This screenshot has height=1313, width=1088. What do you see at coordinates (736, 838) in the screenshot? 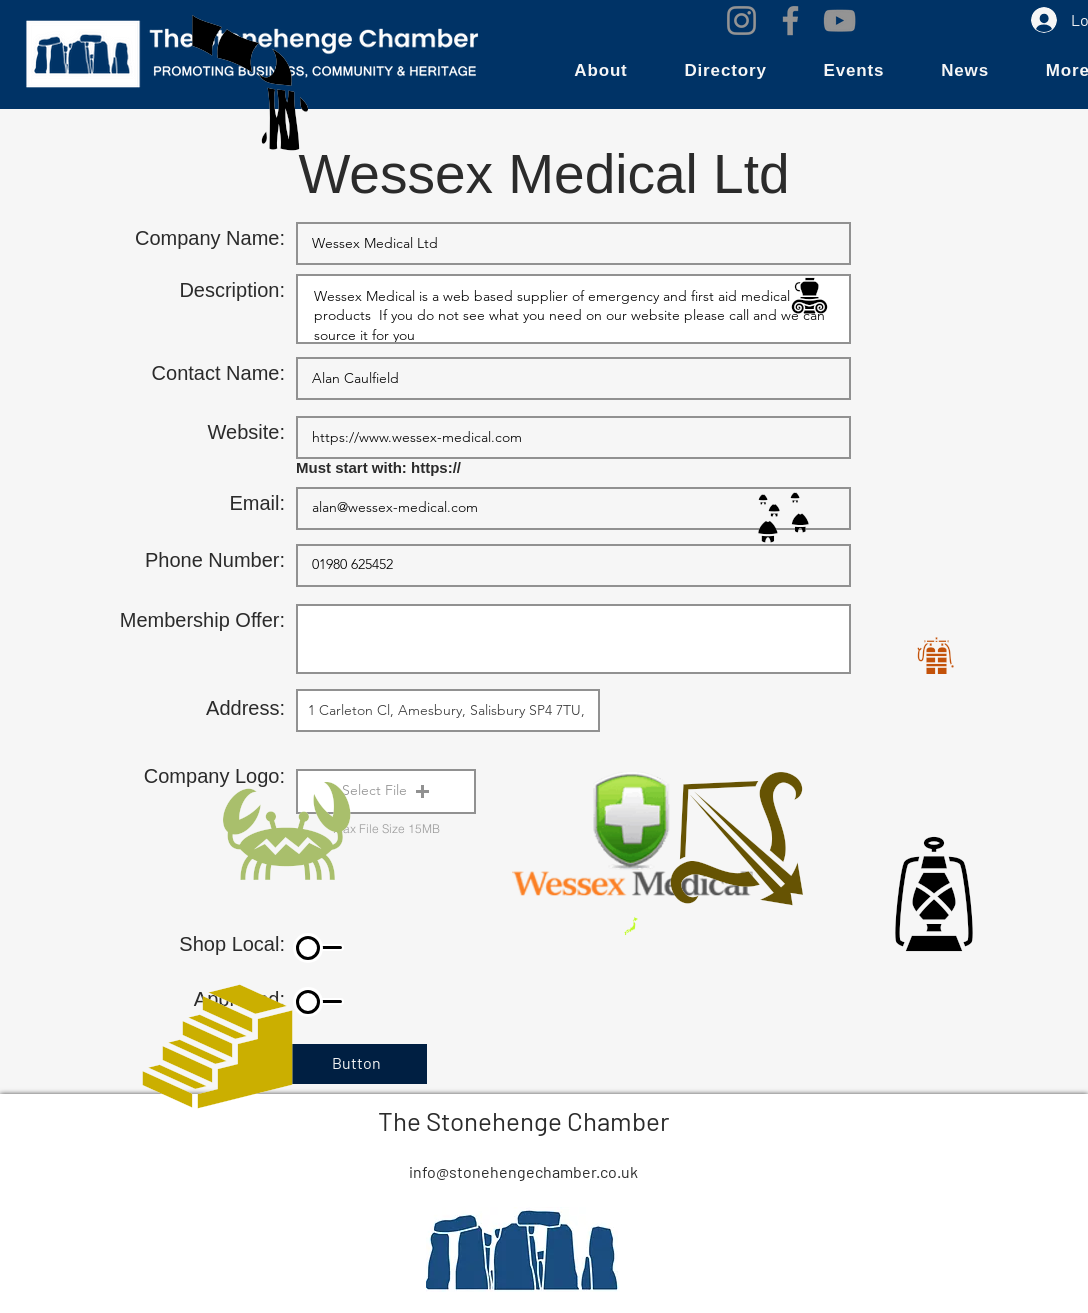
I see `activate double shot ability` at bounding box center [736, 838].